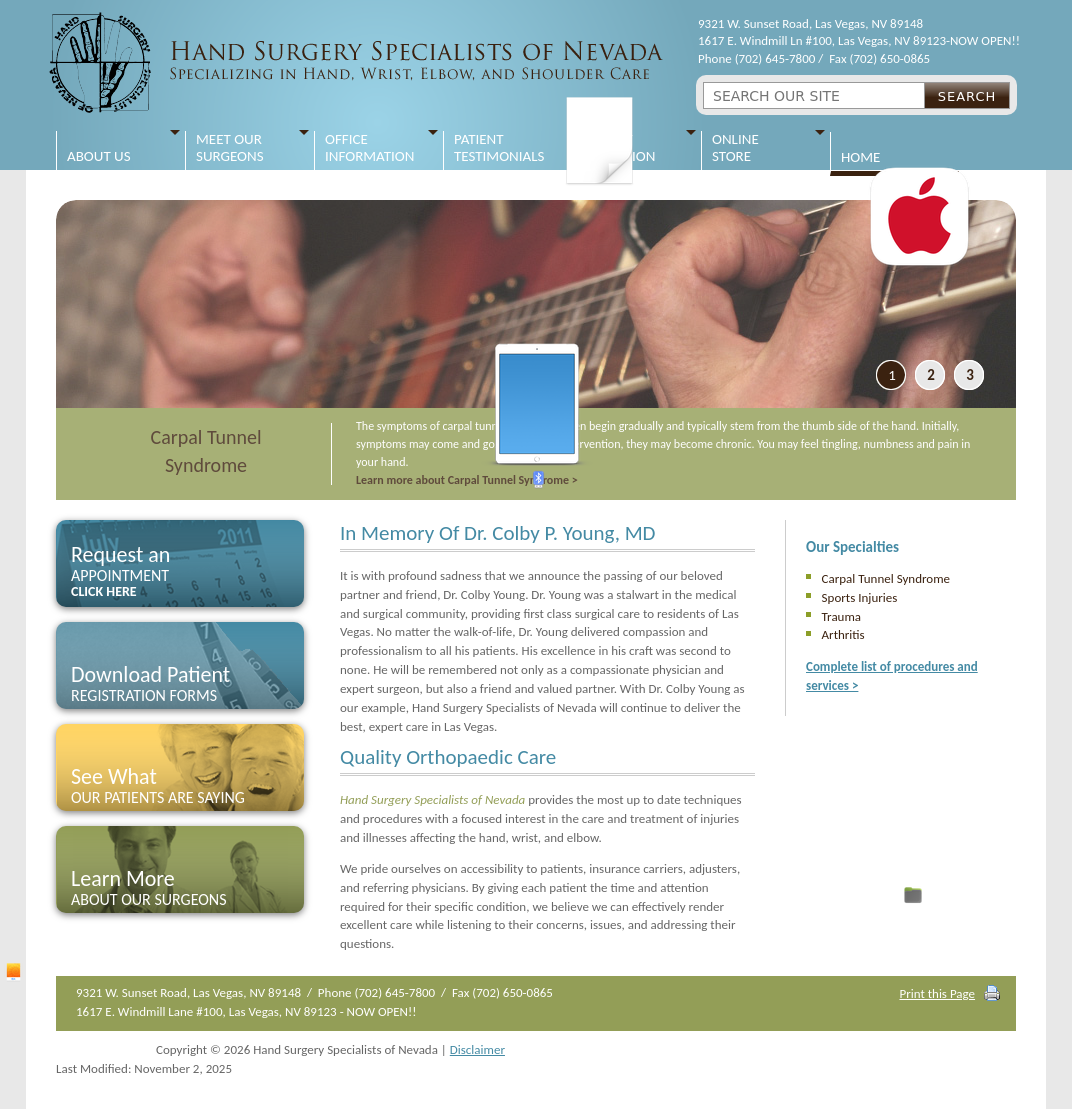  I want to click on open folder to view contents, so click(913, 895).